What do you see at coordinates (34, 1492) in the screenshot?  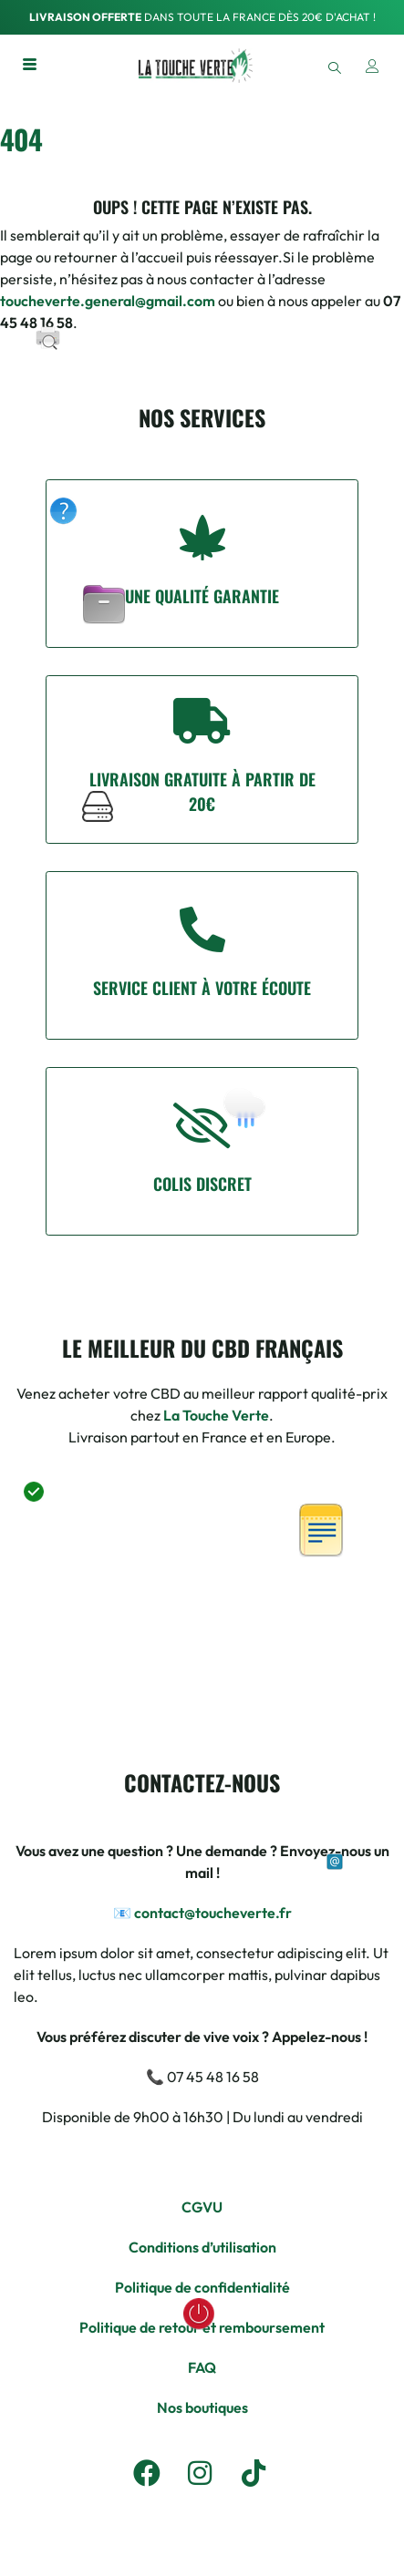 I see `indicates a selected or checked item` at bounding box center [34, 1492].